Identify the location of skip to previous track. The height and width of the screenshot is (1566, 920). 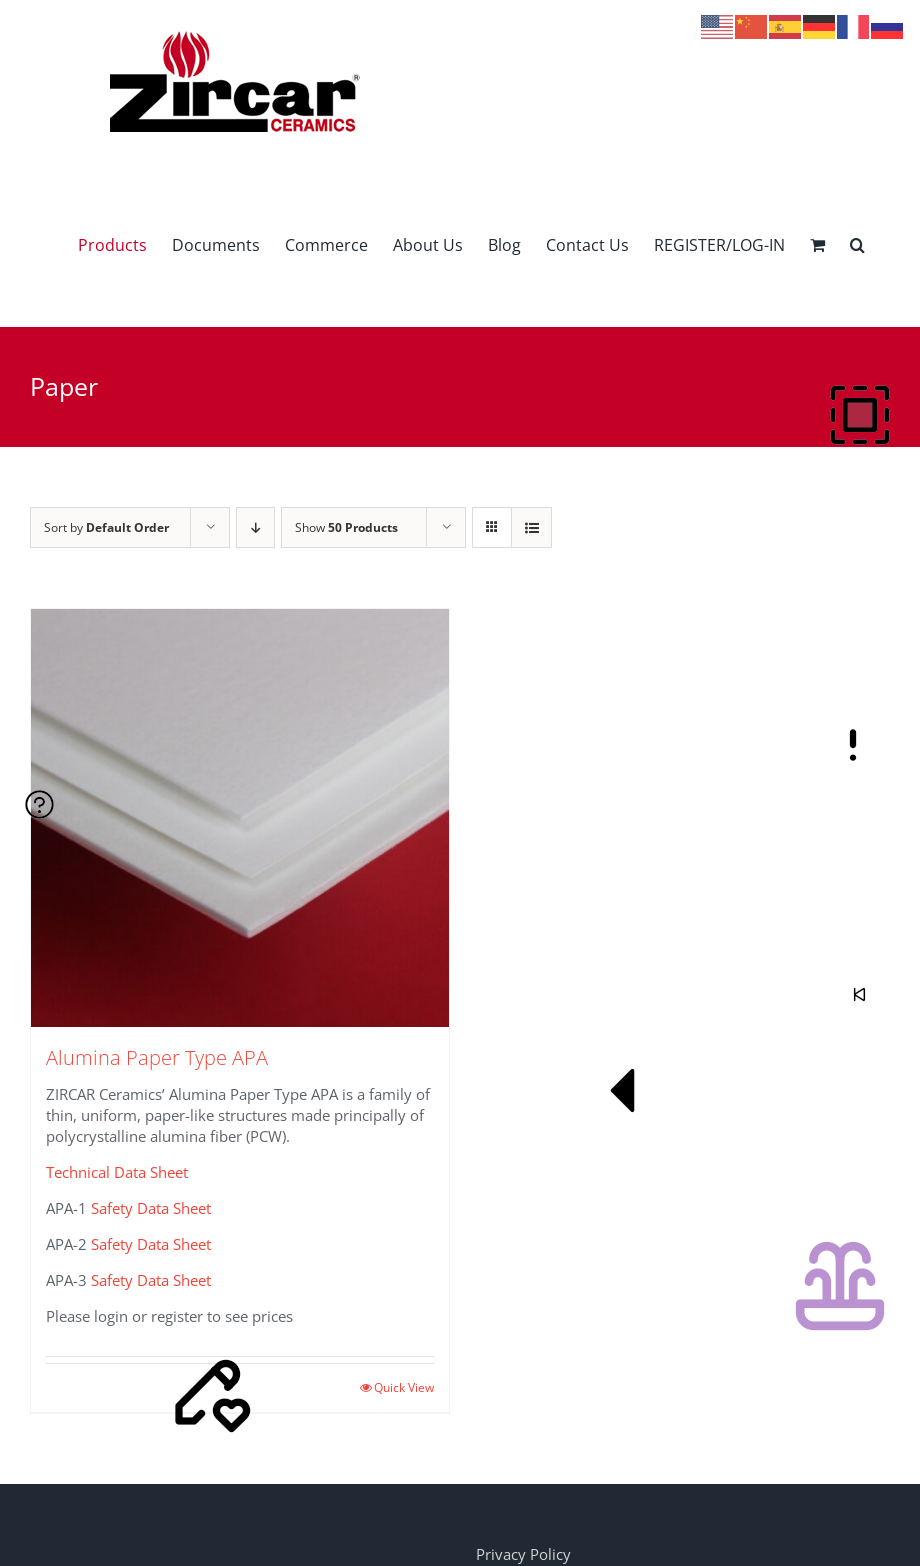
(859, 994).